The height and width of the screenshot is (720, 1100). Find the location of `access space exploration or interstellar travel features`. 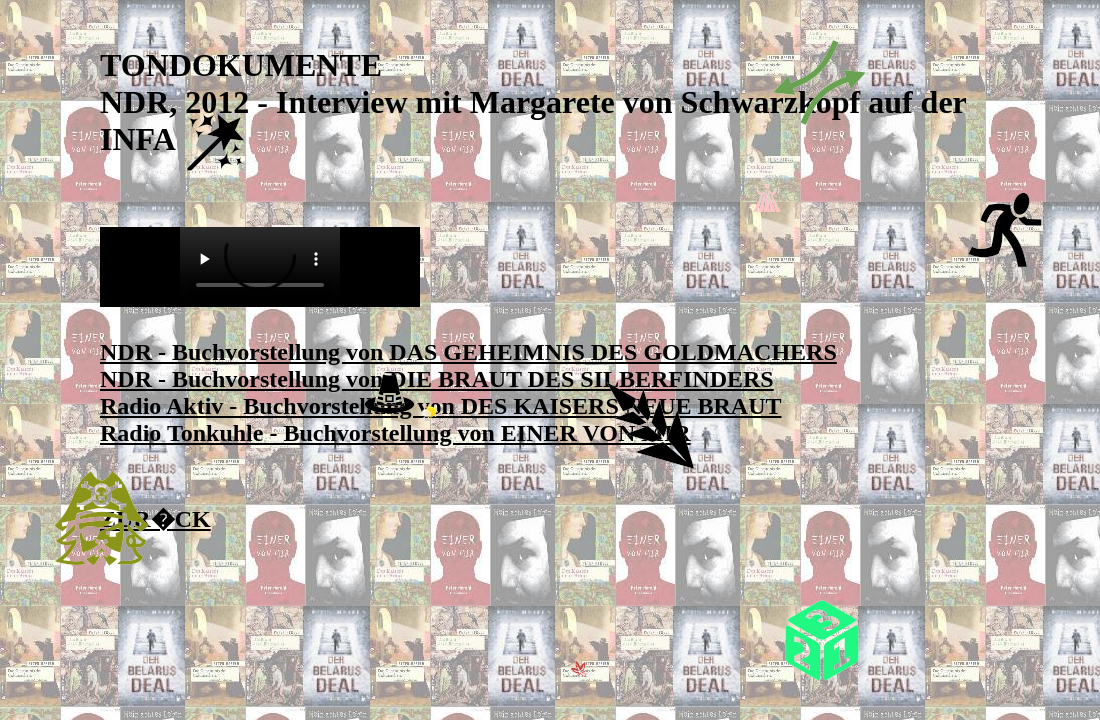

access space exploration or interstellar travel features is located at coordinates (767, 198).